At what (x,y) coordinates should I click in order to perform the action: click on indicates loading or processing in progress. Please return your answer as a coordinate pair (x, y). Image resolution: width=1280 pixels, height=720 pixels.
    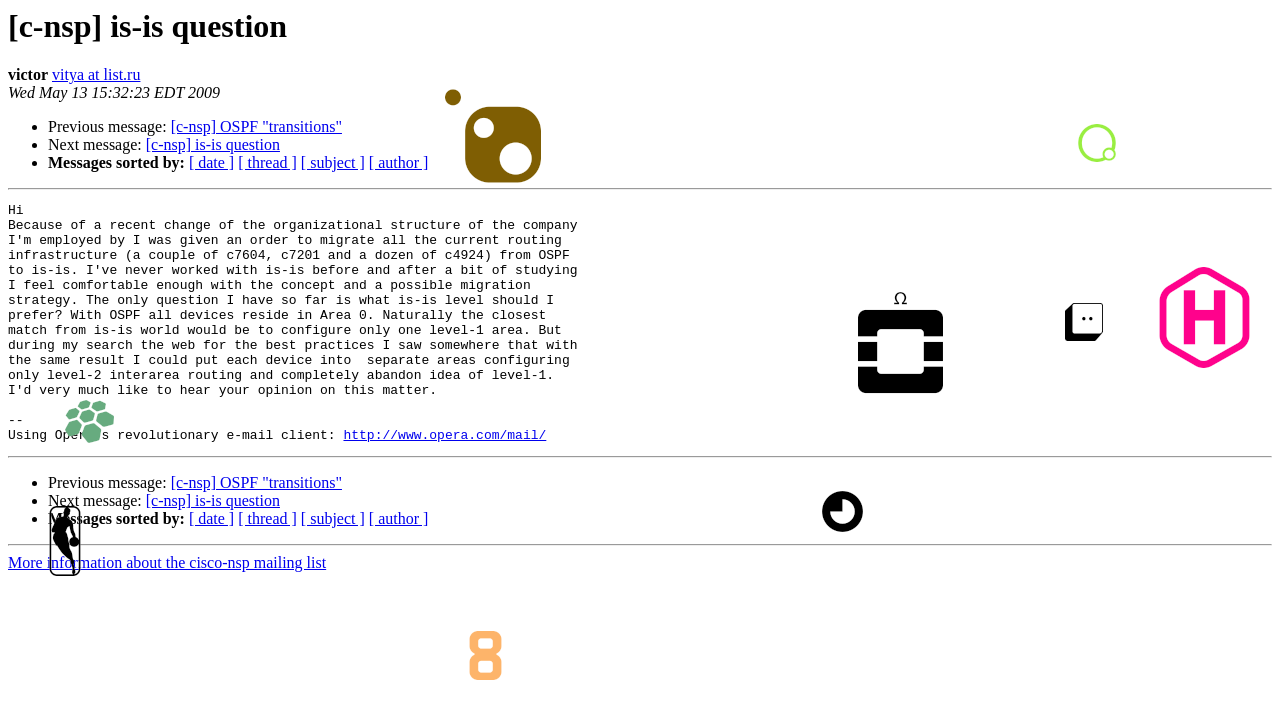
    Looking at the image, I should click on (842, 511).